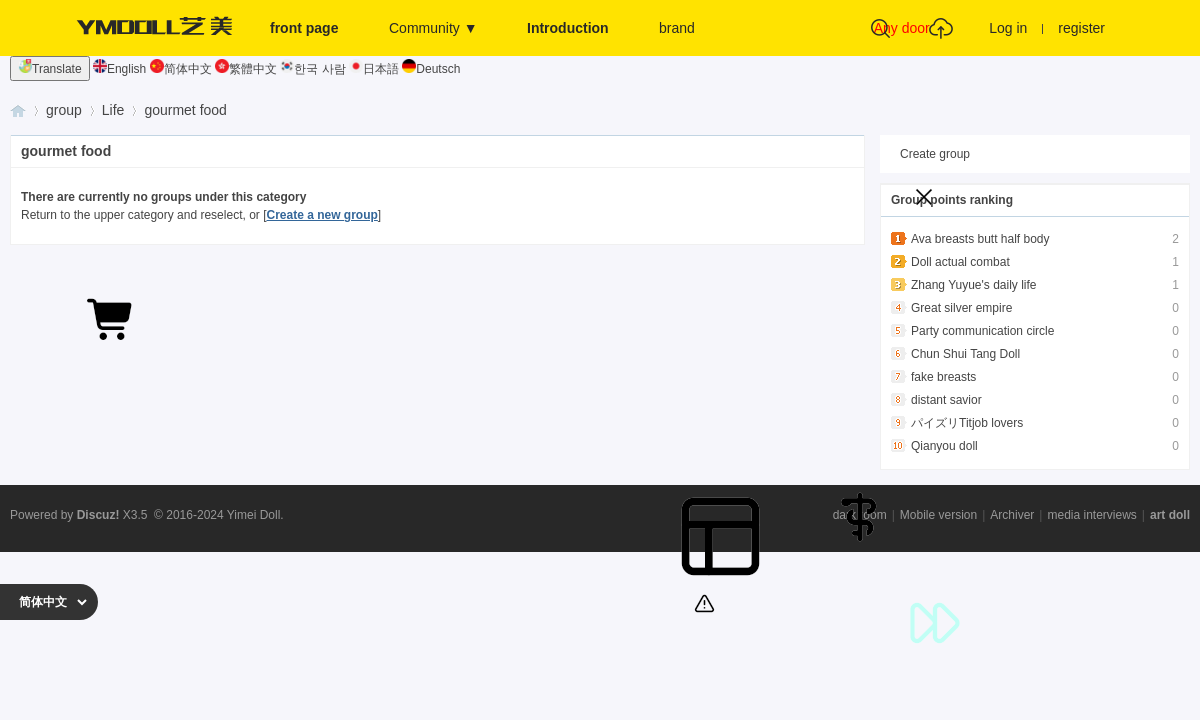 This screenshot has width=1200, height=720. What do you see at coordinates (112, 320) in the screenshot?
I see `view your shopping cart` at bounding box center [112, 320].